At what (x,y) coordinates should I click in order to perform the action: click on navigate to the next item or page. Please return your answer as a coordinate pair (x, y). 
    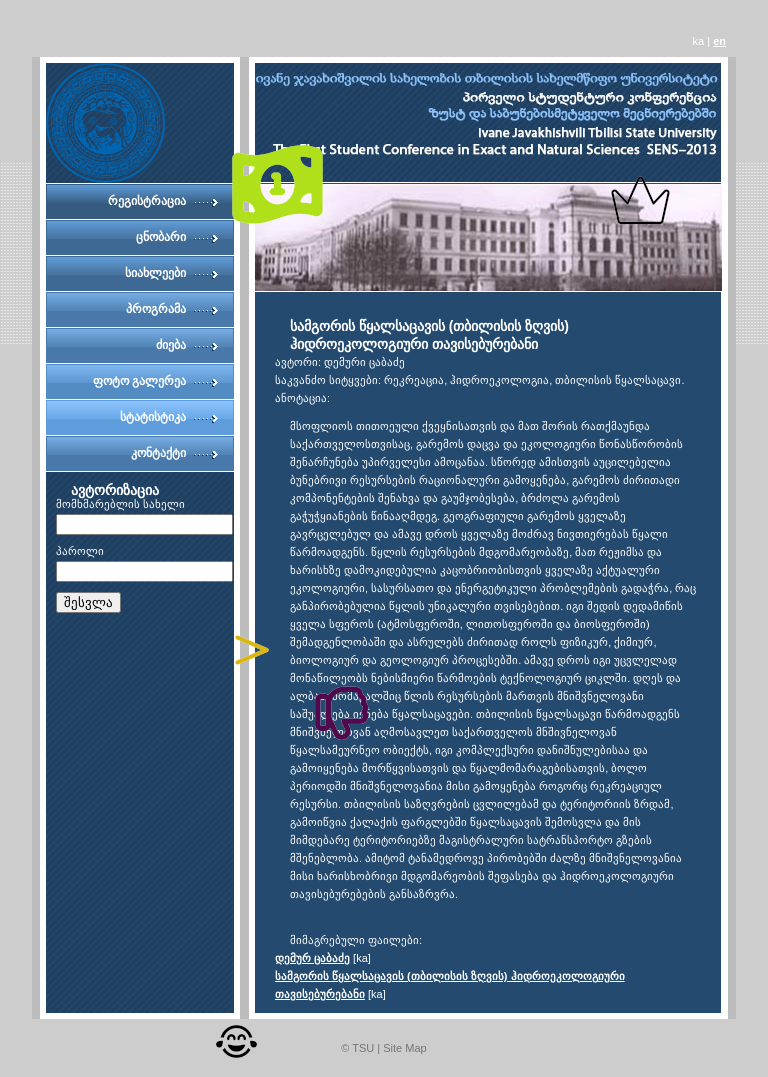
    Looking at the image, I should click on (252, 650).